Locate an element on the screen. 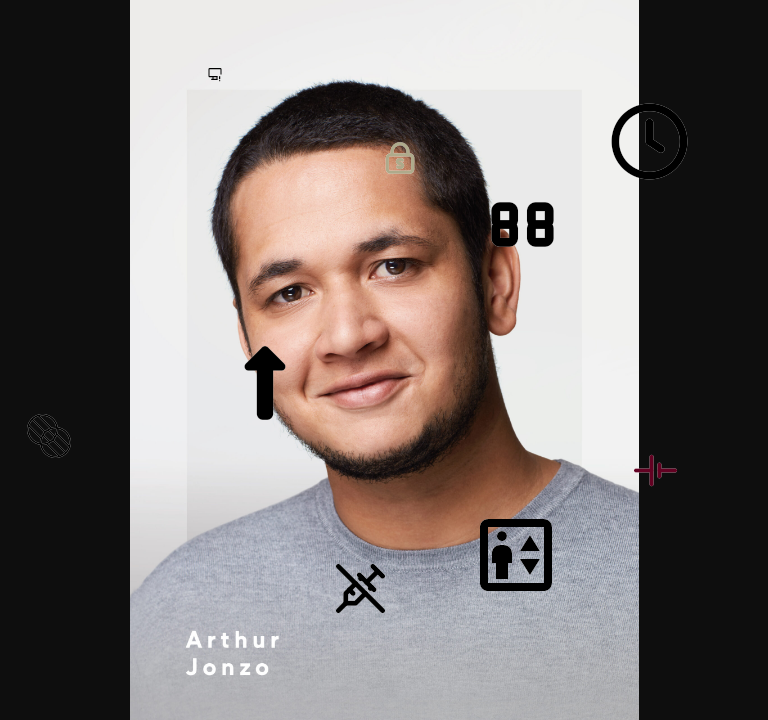 This screenshot has height=720, width=768. indicates a desktop device error or warning is located at coordinates (215, 74).